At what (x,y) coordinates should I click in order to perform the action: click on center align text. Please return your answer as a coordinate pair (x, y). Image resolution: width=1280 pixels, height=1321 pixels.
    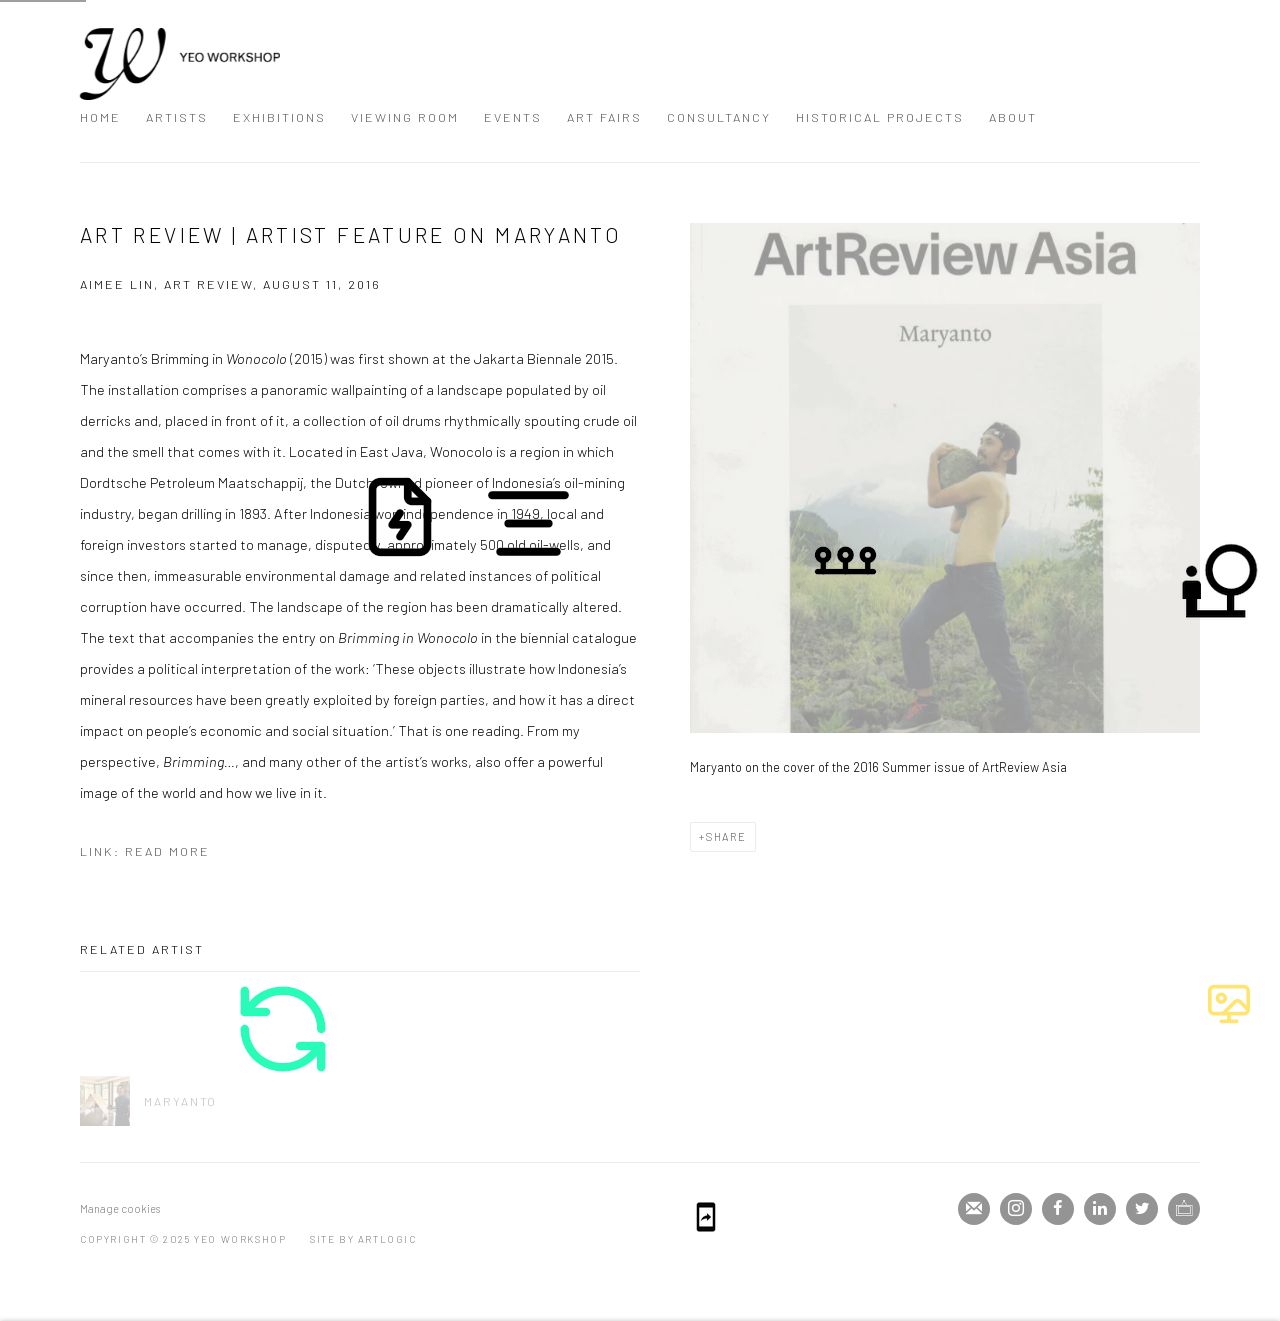
    Looking at the image, I should click on (528, 523).